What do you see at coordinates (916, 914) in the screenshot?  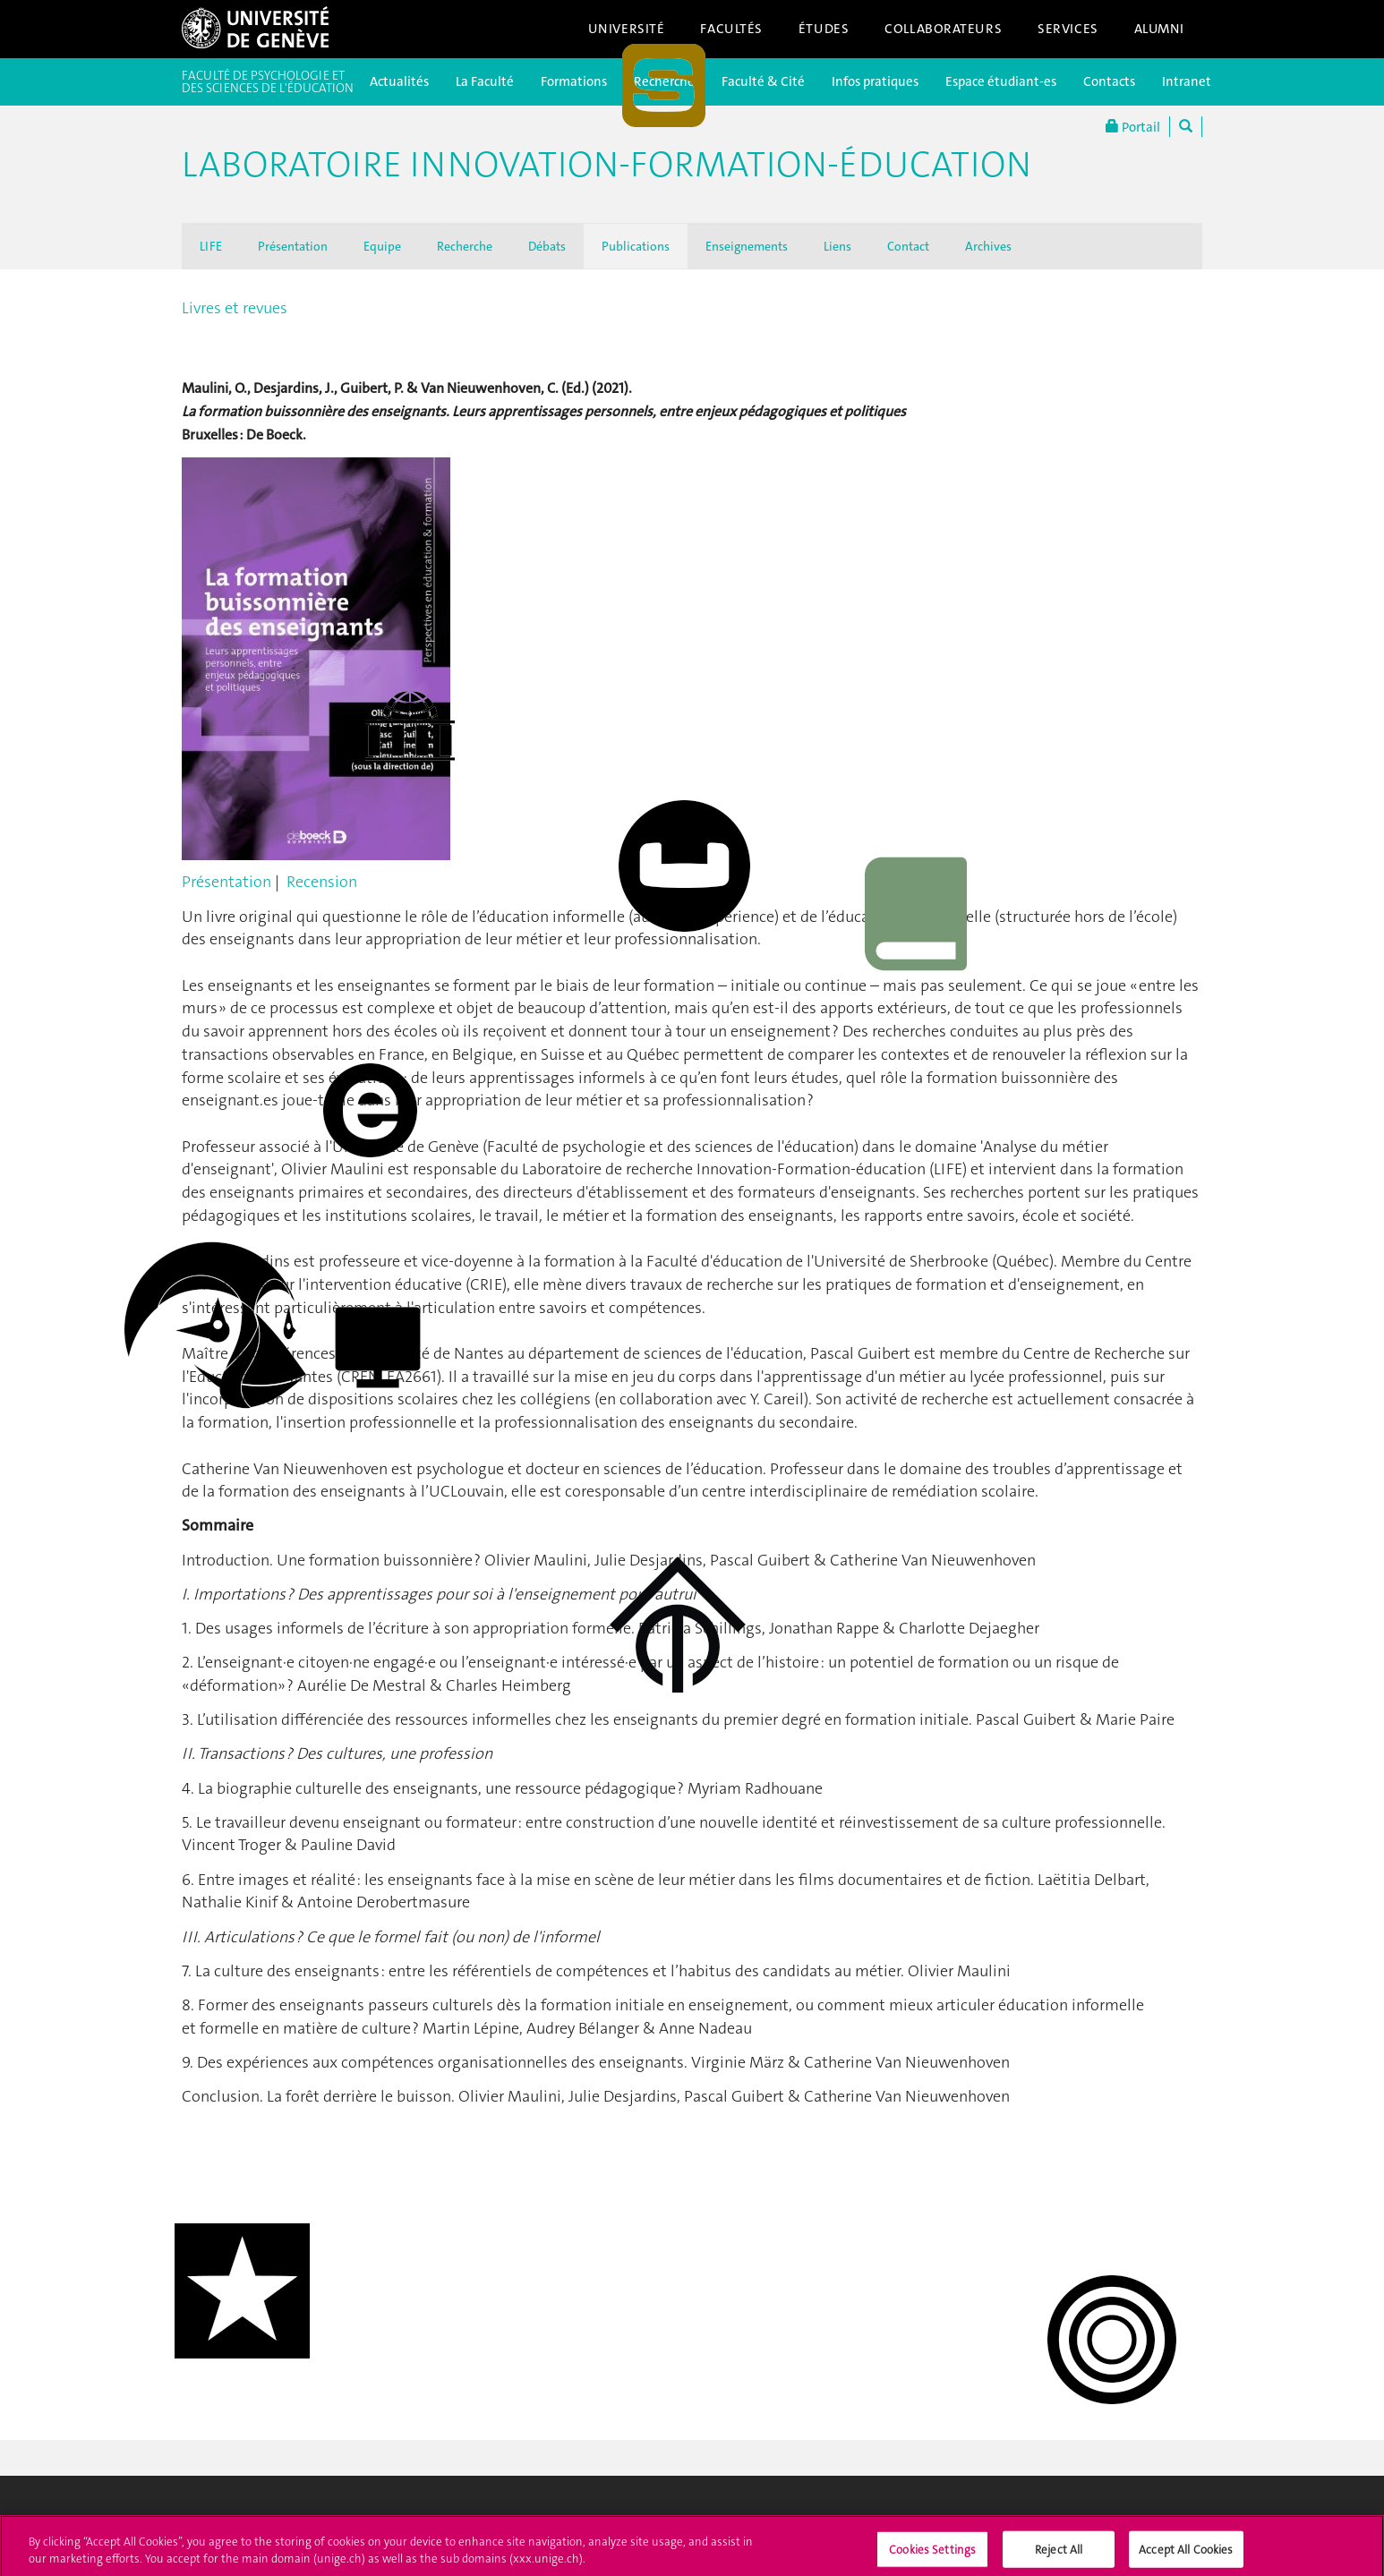 I see `open a book or reading app` at bounding box center [916, 914].